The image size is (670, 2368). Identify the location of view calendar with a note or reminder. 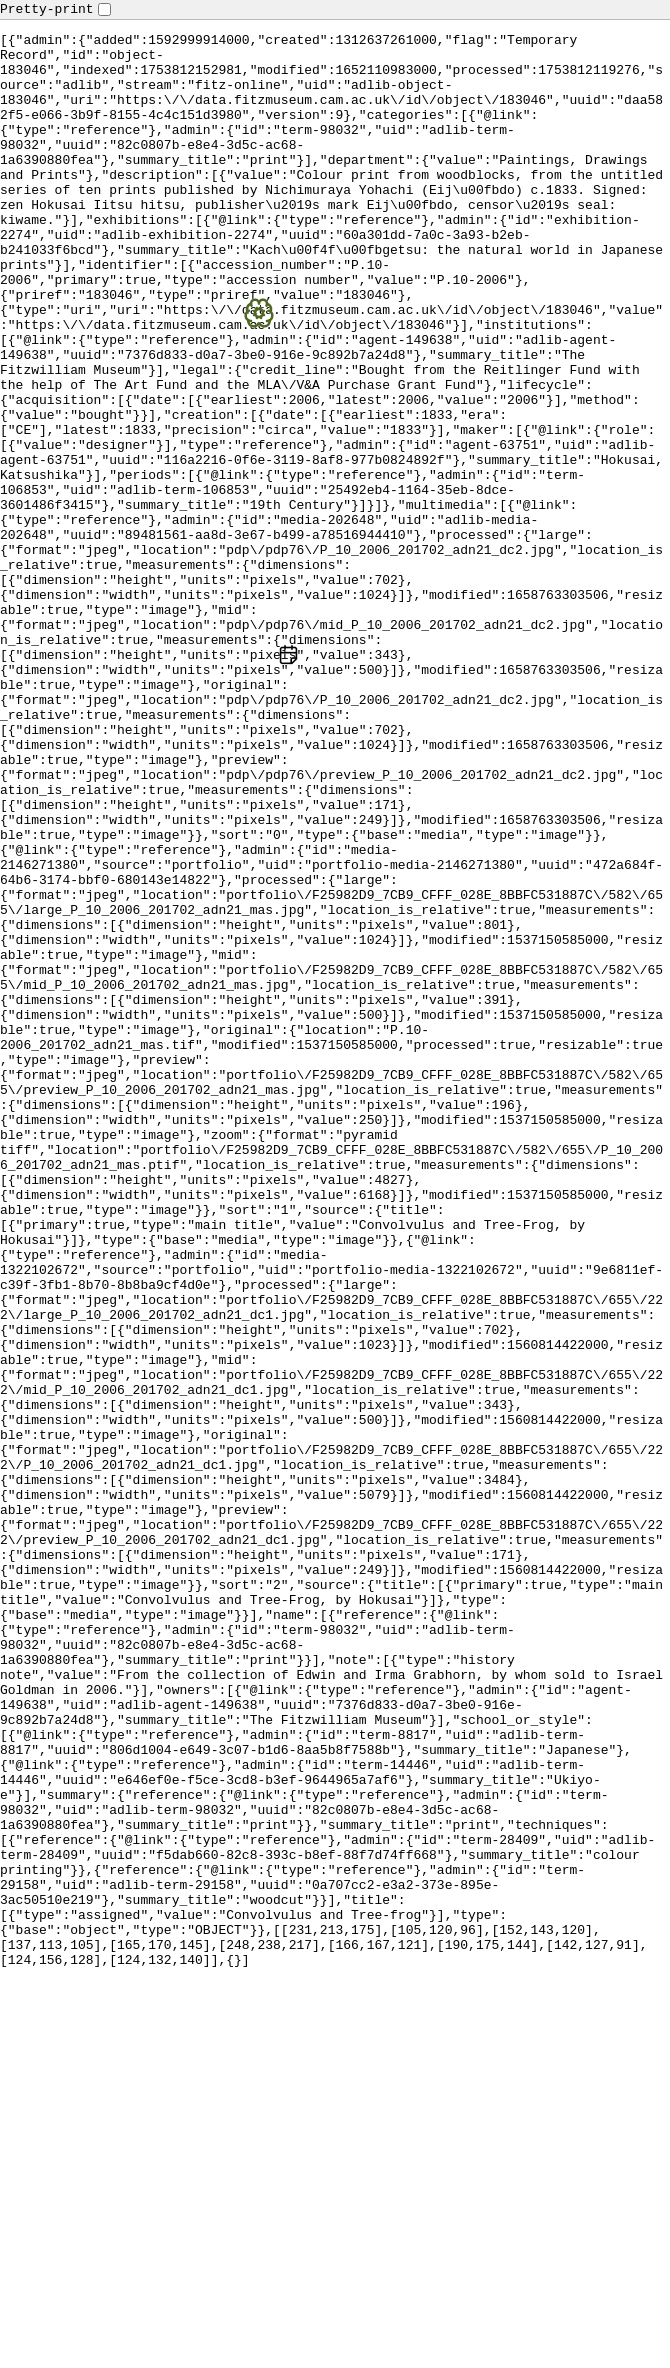
(288, 654).